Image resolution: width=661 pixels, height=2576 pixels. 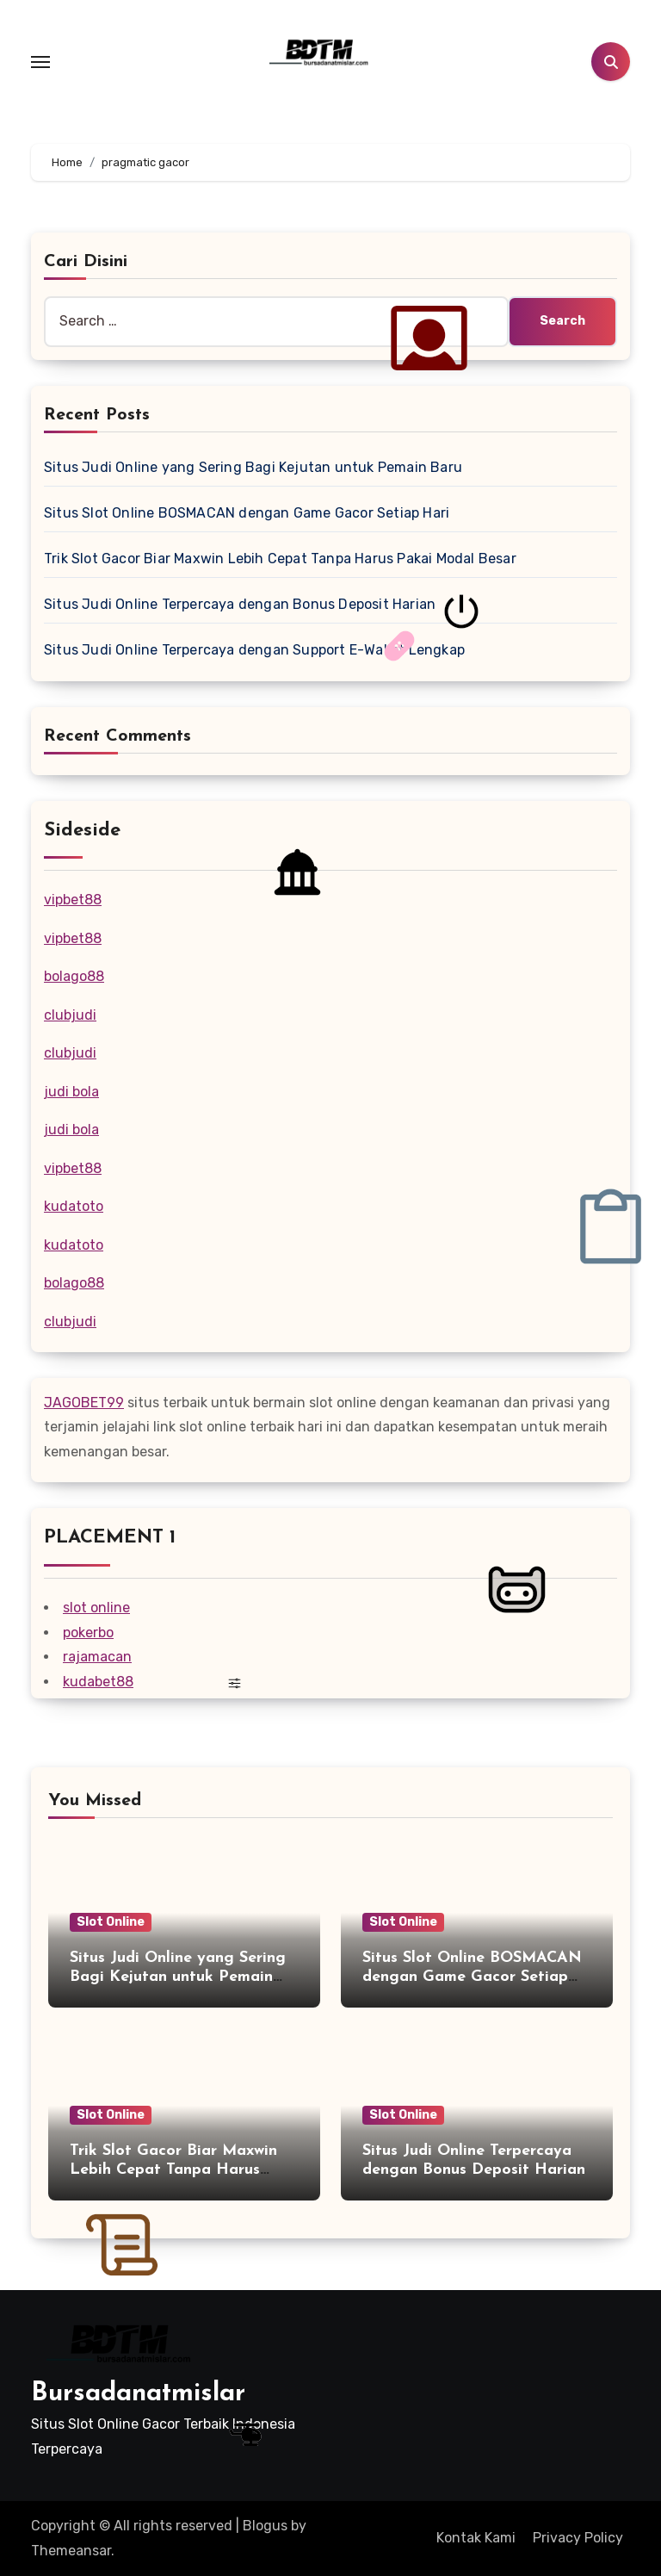 I want to click on view user profile, so click(x=429, y=338).